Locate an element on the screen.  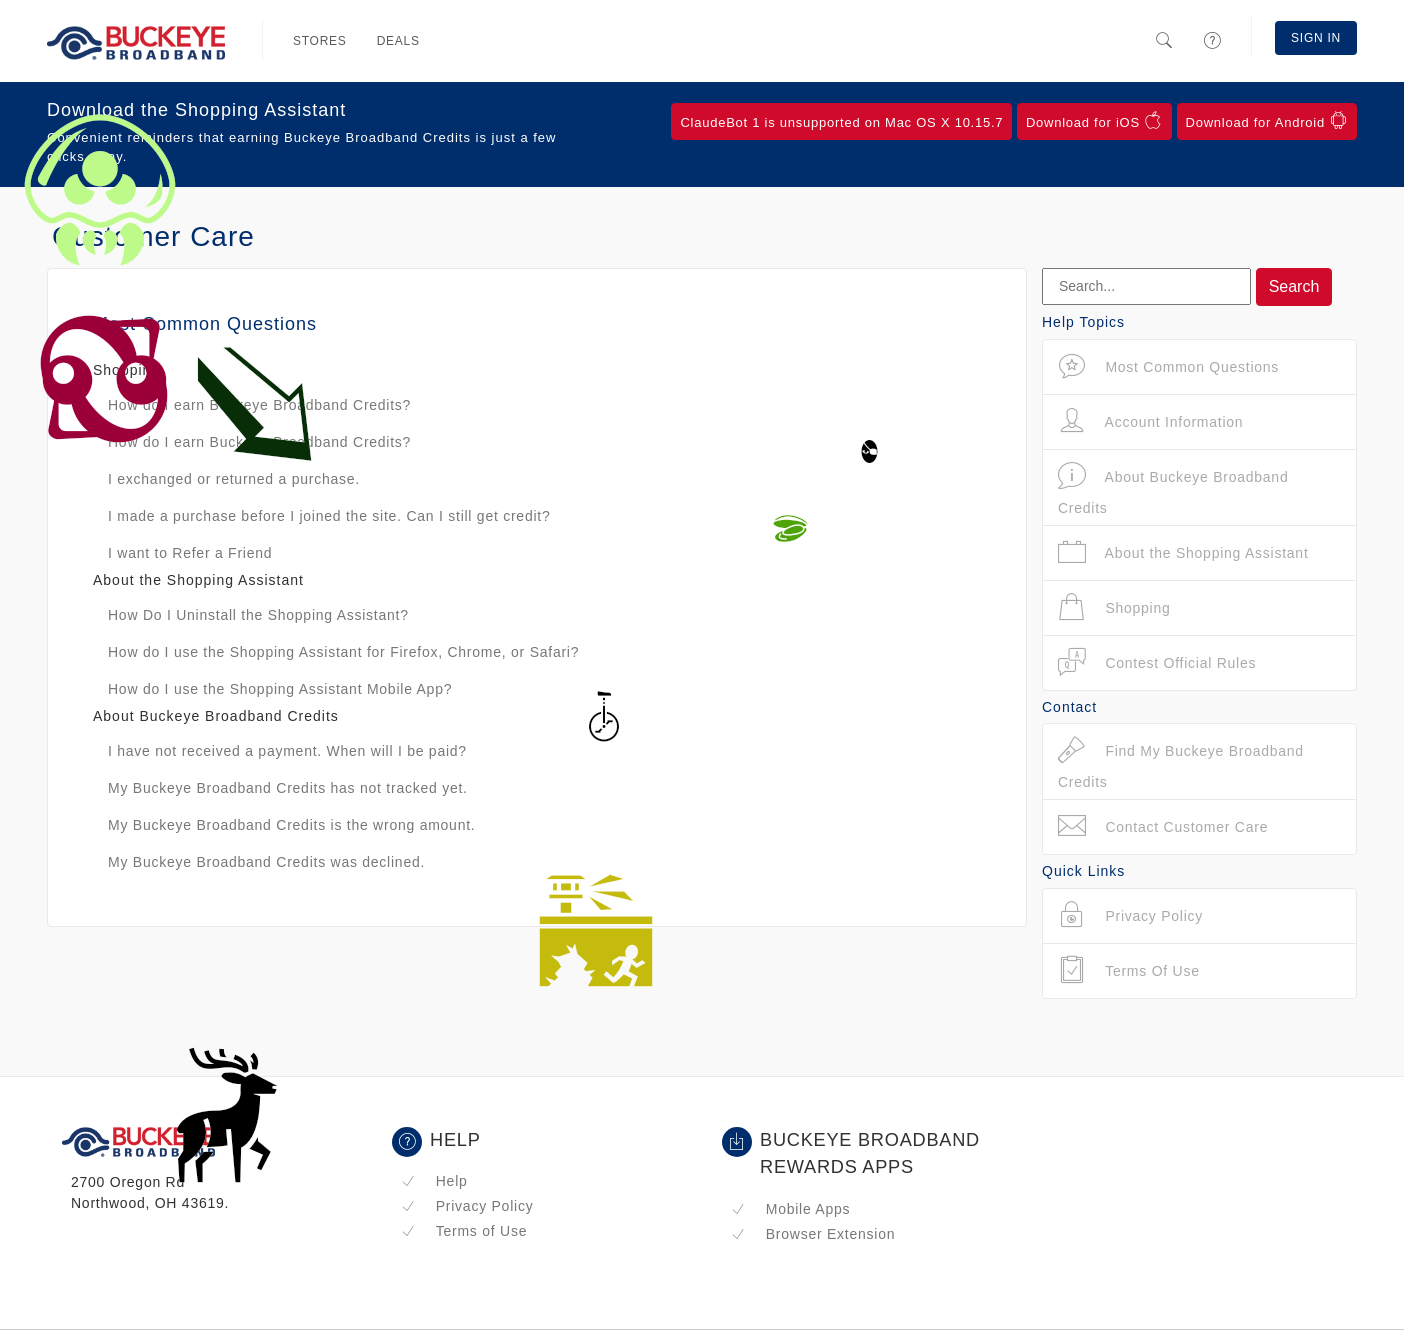
select pirate or rogue character class is located at coordinates (869, 451).